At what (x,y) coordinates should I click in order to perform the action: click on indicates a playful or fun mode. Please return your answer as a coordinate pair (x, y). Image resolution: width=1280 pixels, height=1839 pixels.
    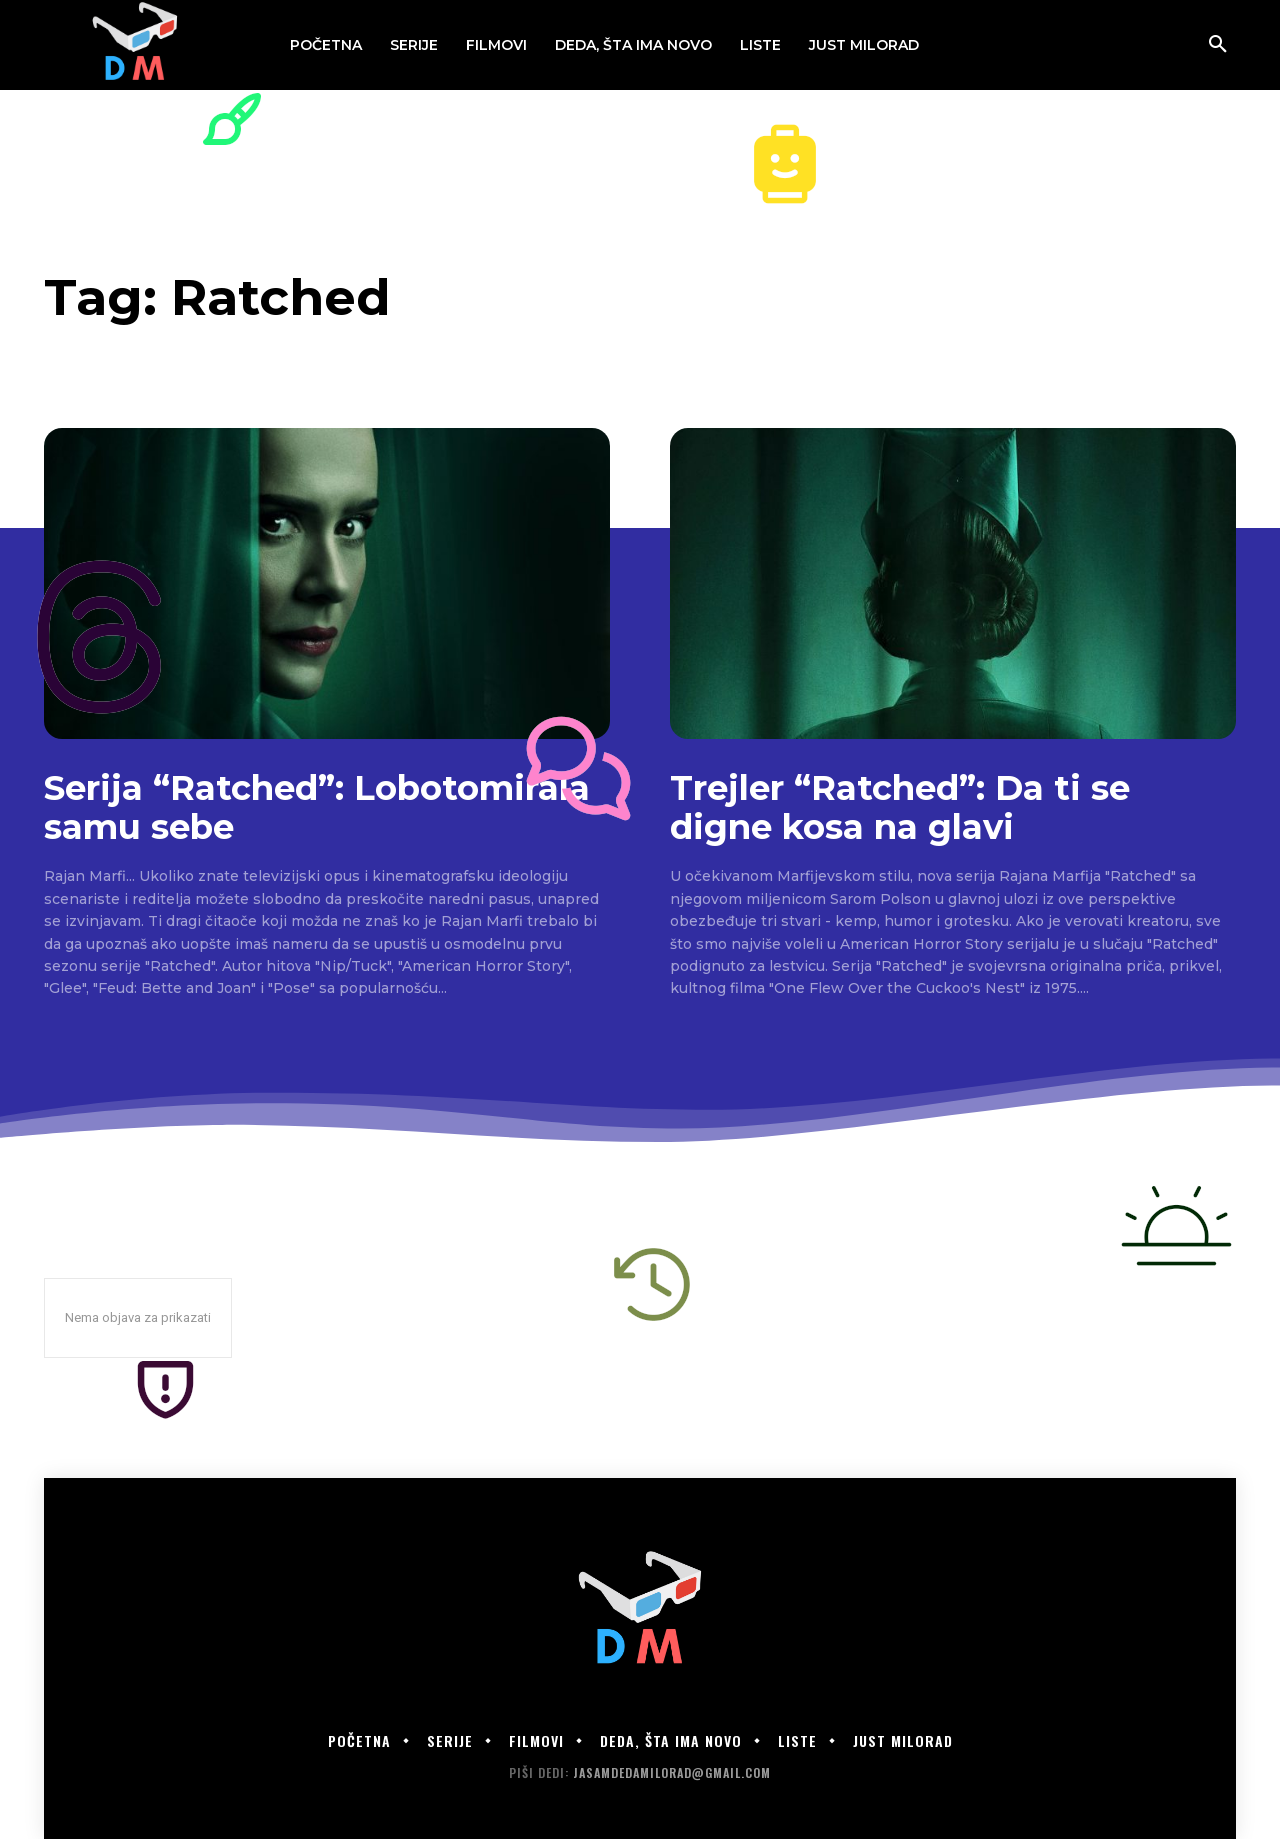
    Looking at the image, I should click on (785, 164).